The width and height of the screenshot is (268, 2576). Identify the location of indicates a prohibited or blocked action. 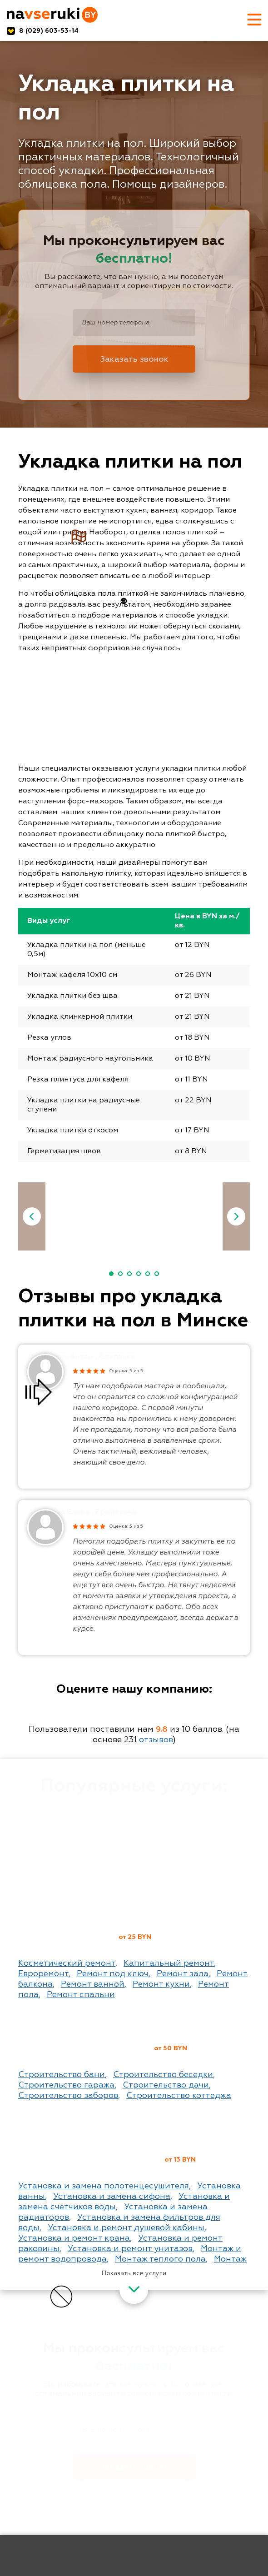
(61, 2297).